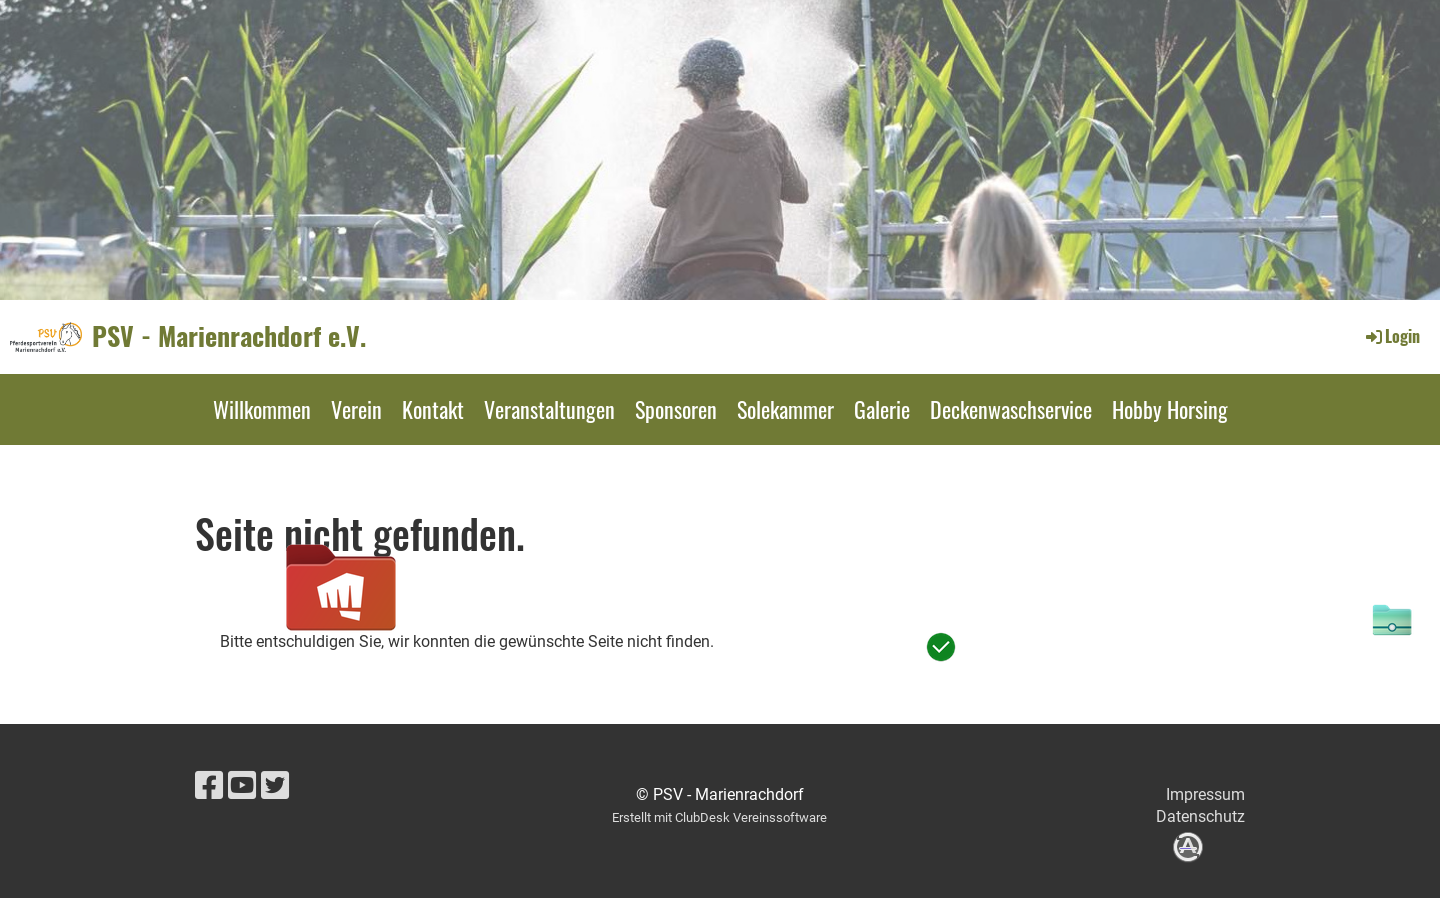  I want to click on open riot games folder, so click(340, 590).